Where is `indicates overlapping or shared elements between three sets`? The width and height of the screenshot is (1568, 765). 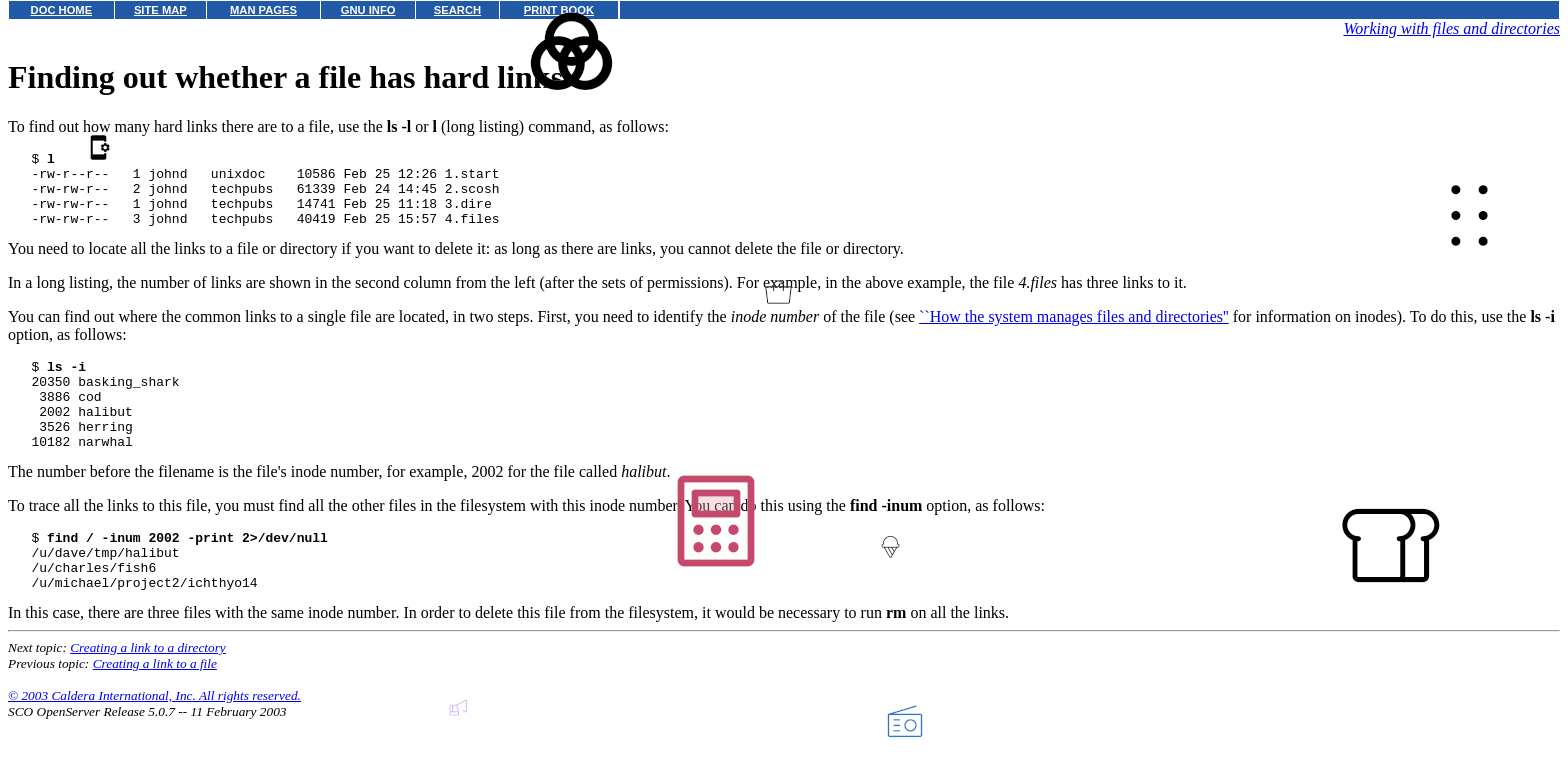
indicates overlapping or shared elements between three sets is located at coordinates (571, 52).